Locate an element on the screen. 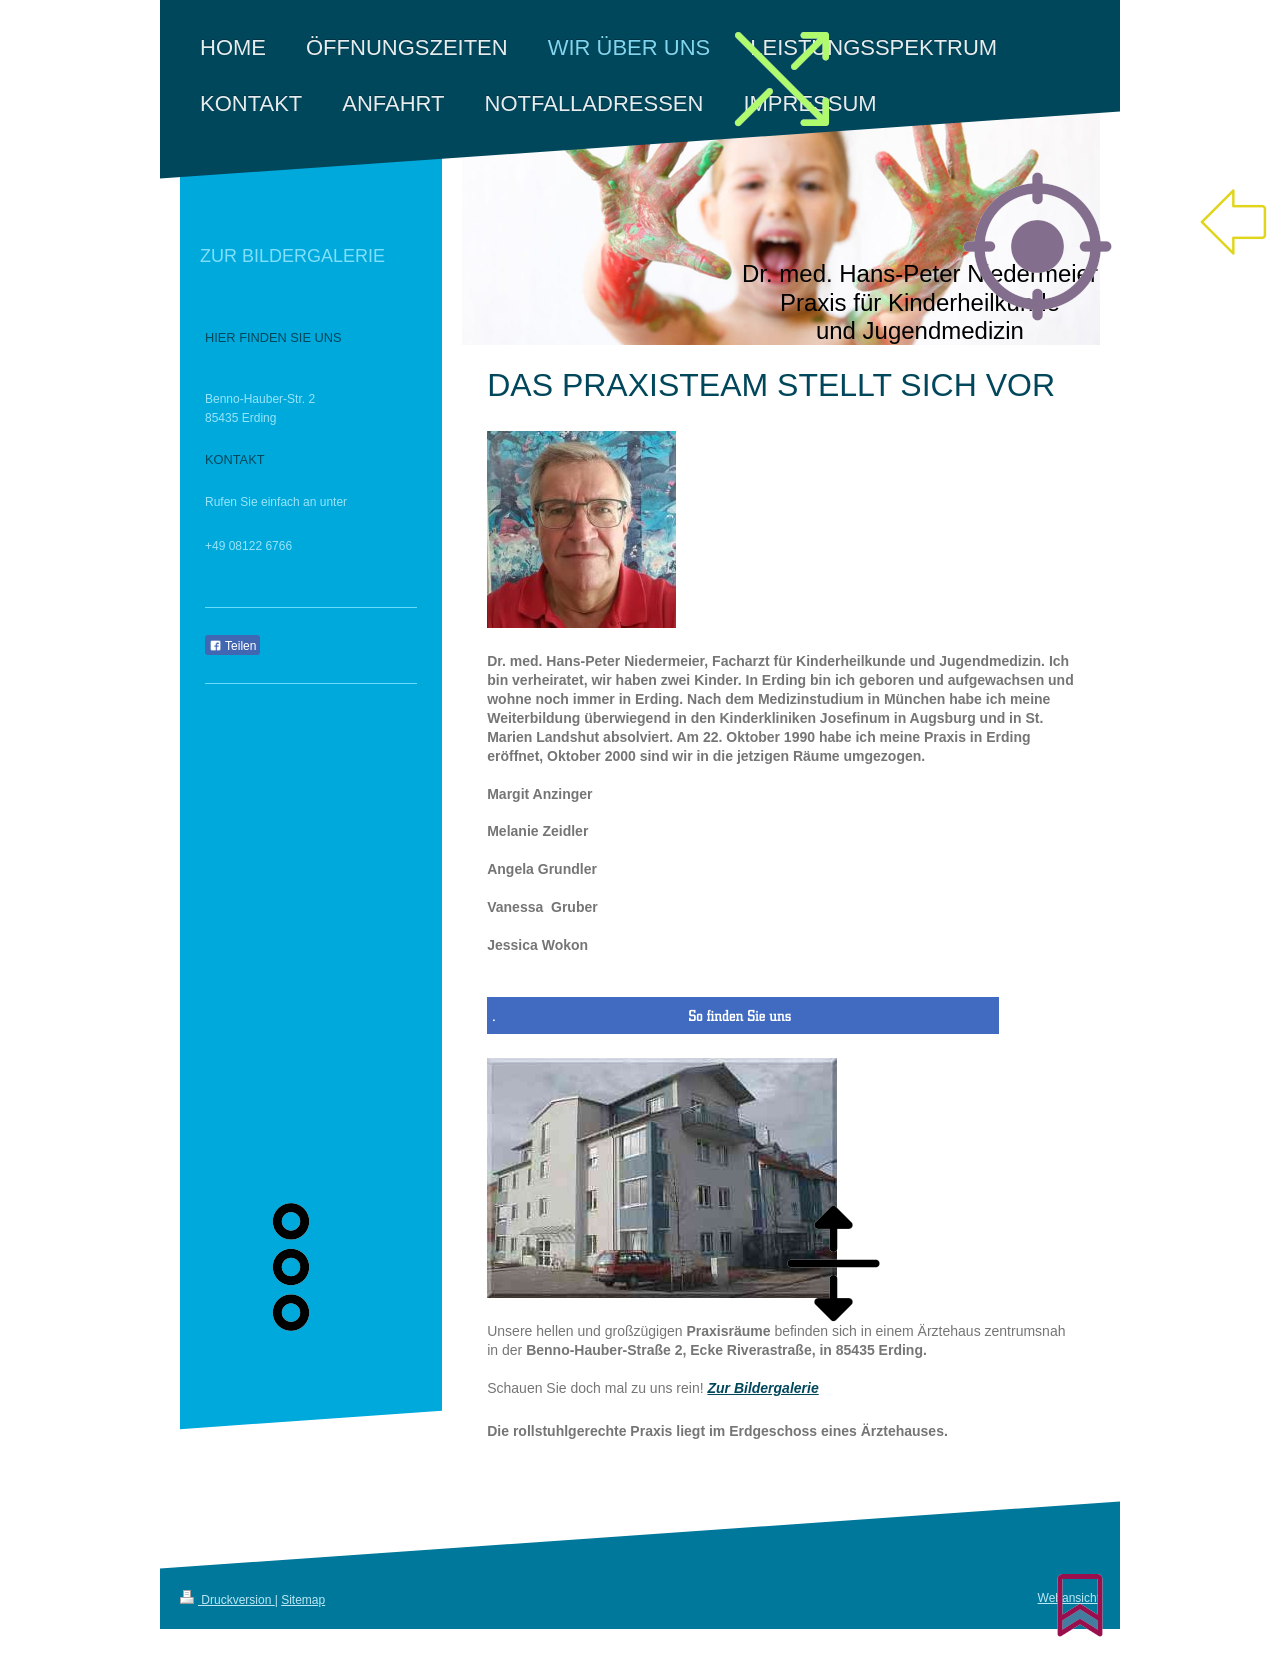  open more options menu is located at coordinates (291, 1267).